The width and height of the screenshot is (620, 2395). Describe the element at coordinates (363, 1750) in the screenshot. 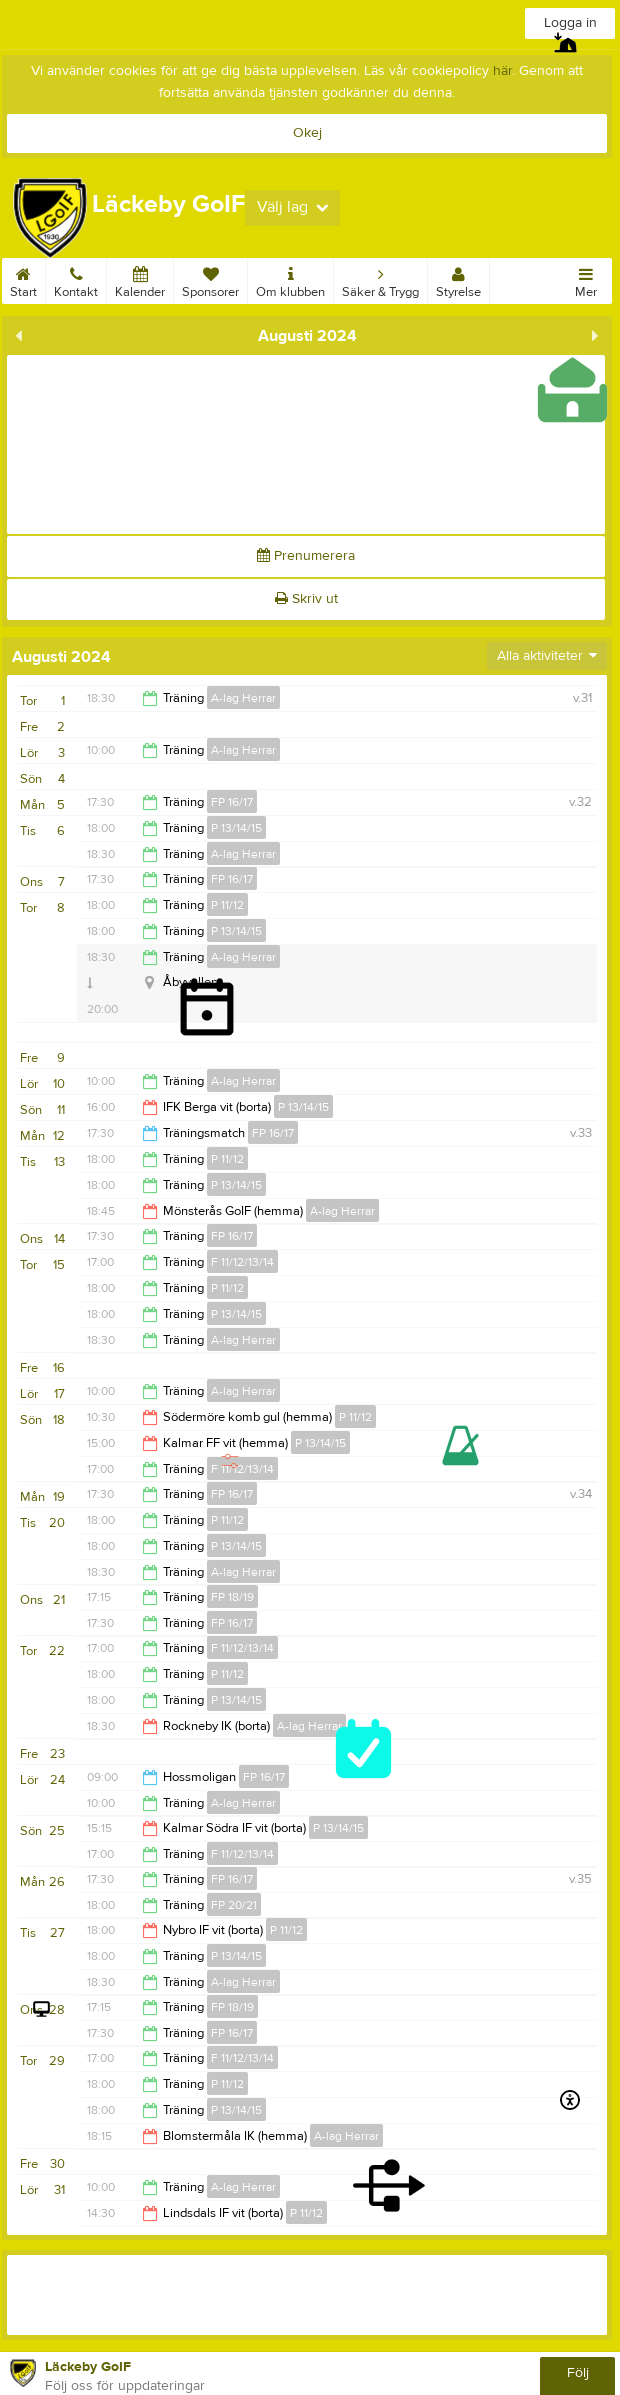

I see `confirm or schedule an appointment` at that location.